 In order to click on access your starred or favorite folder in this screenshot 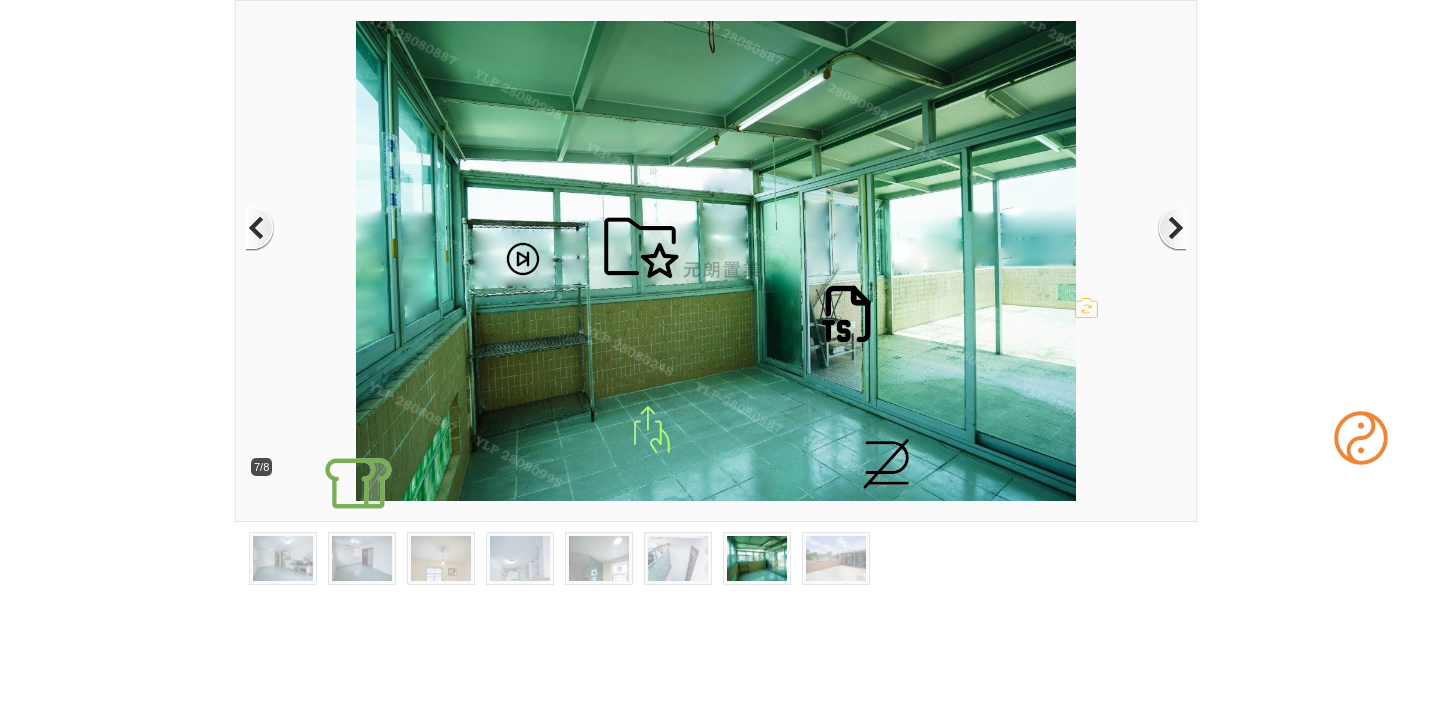, I will do `click(640, 245)`.